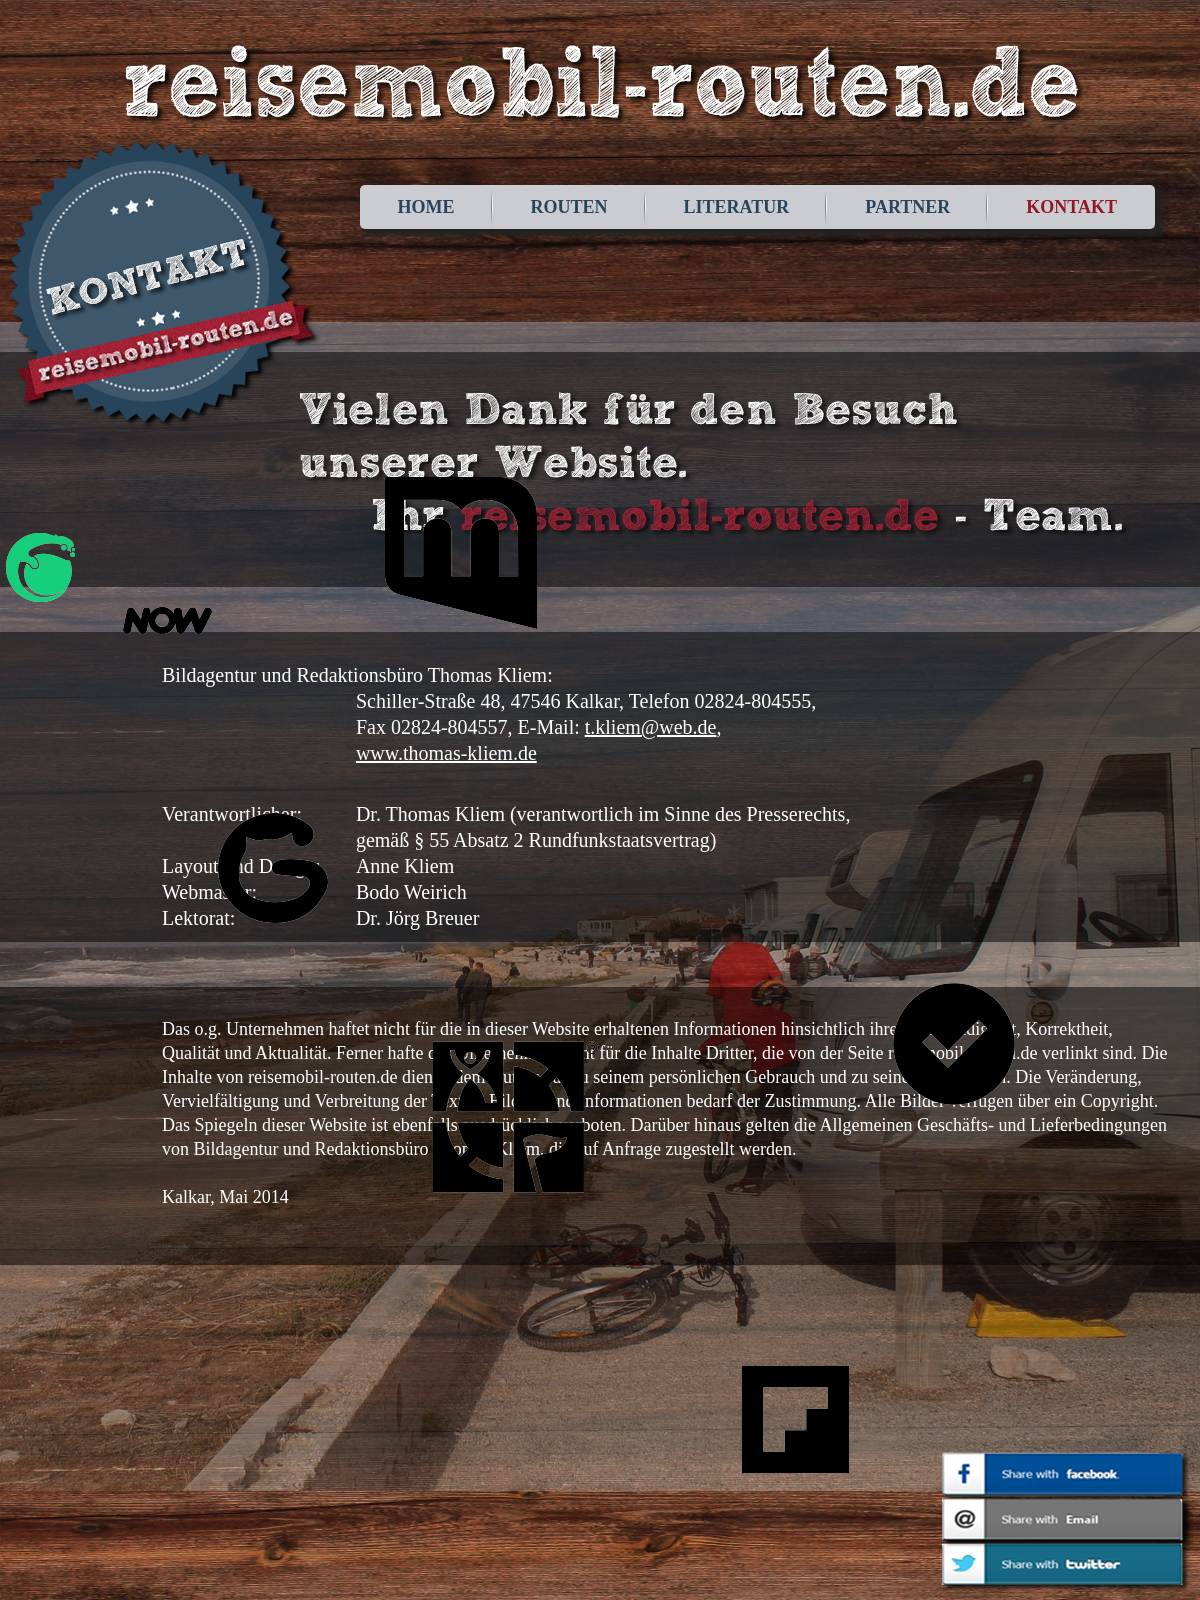  Describe the element at coordinates (795, 1419) in the screenshot. I see `open Flipboard app` at that location.